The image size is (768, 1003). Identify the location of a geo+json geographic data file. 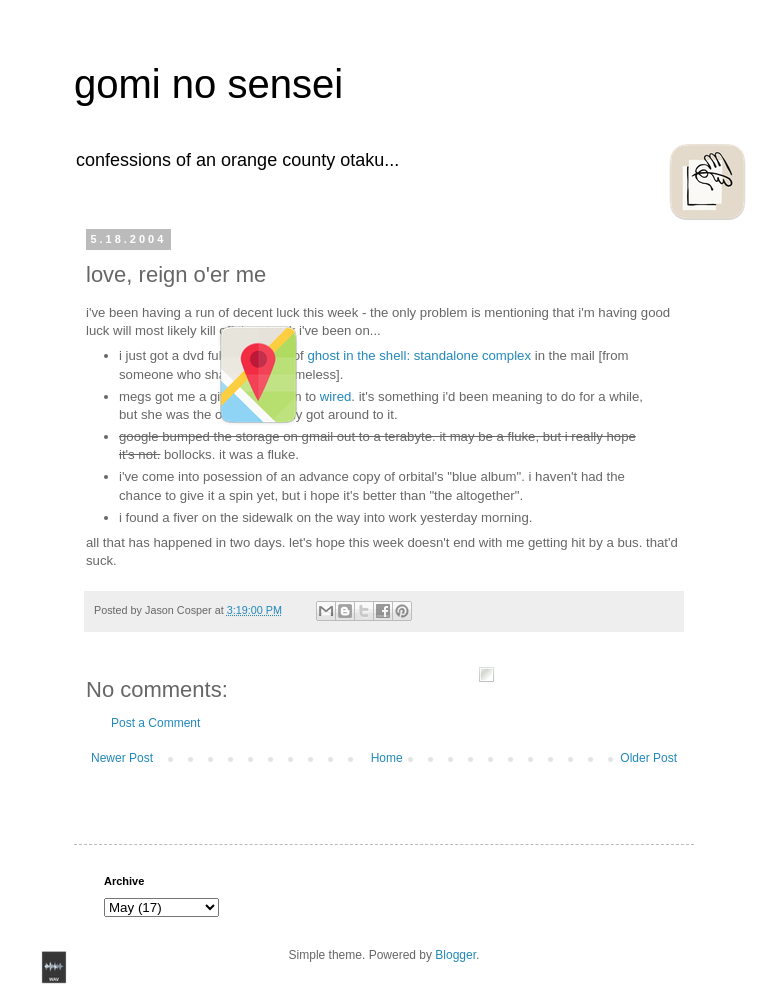
(258, 374).